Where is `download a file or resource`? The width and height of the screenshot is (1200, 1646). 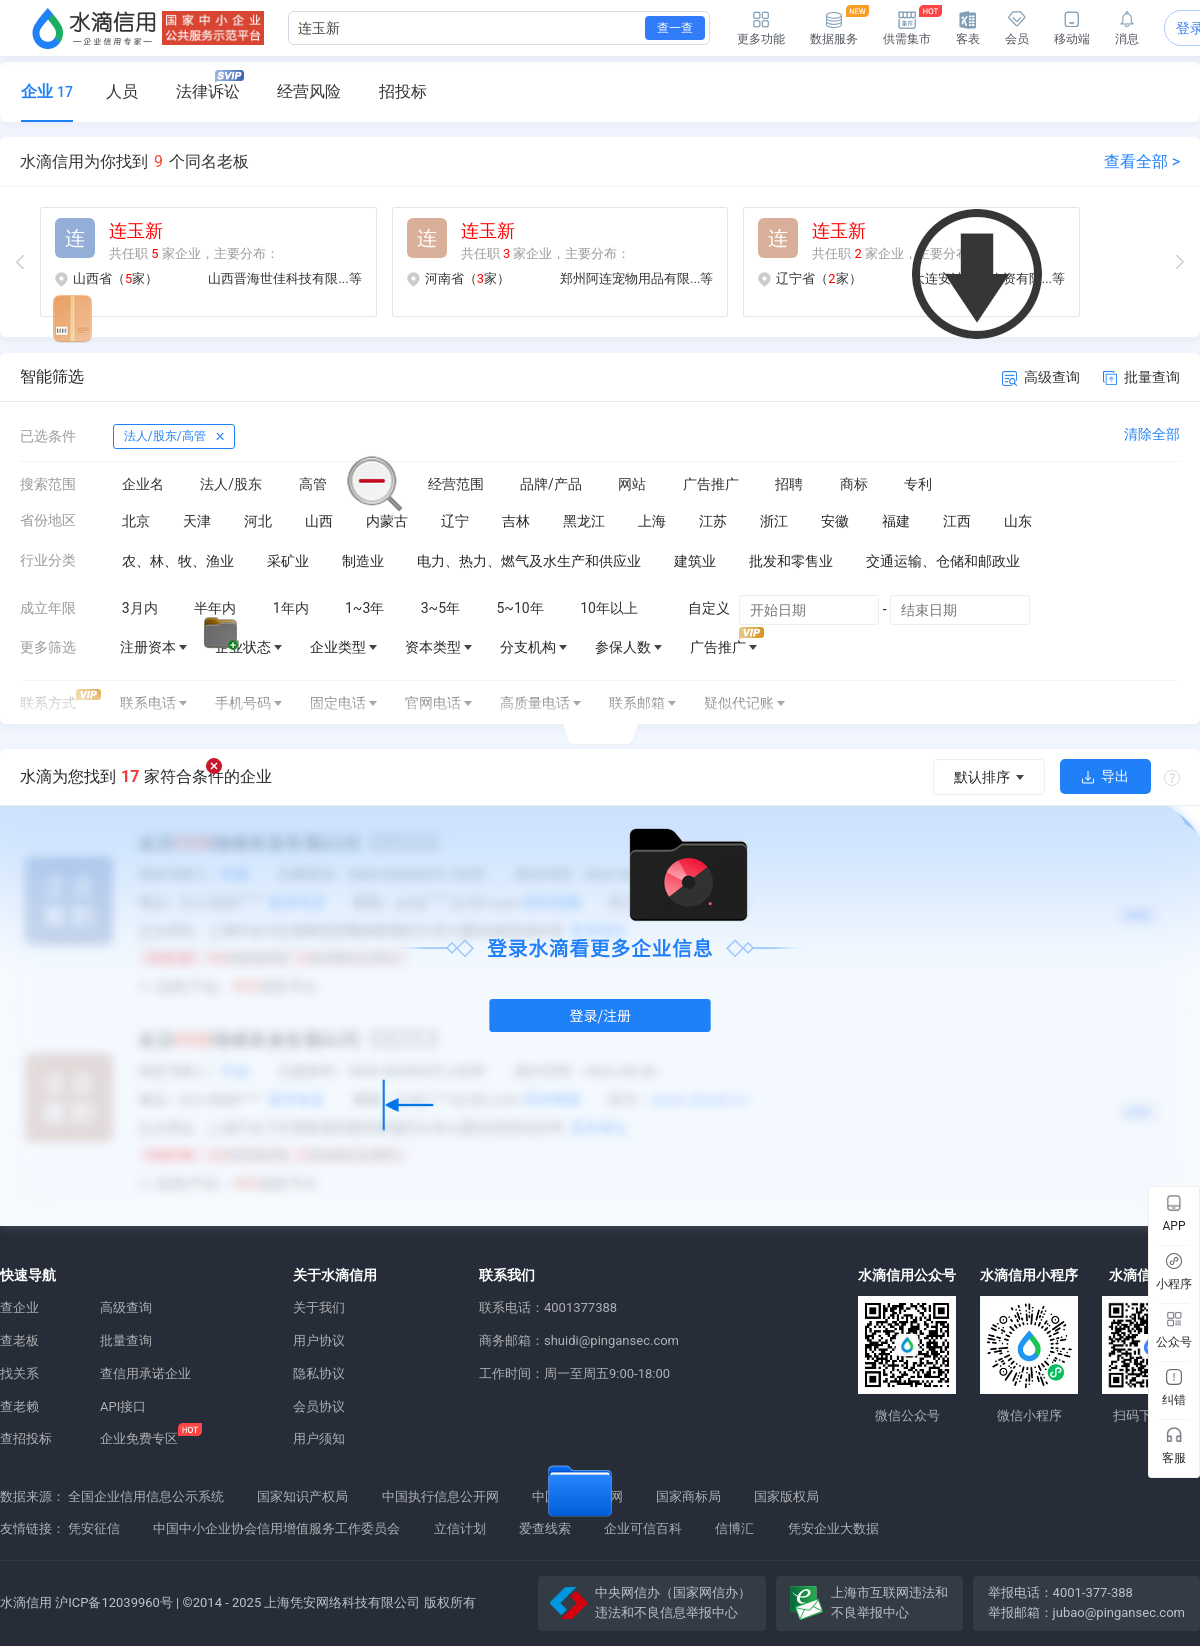 download a file or resource is located at coordinates (977, 274).